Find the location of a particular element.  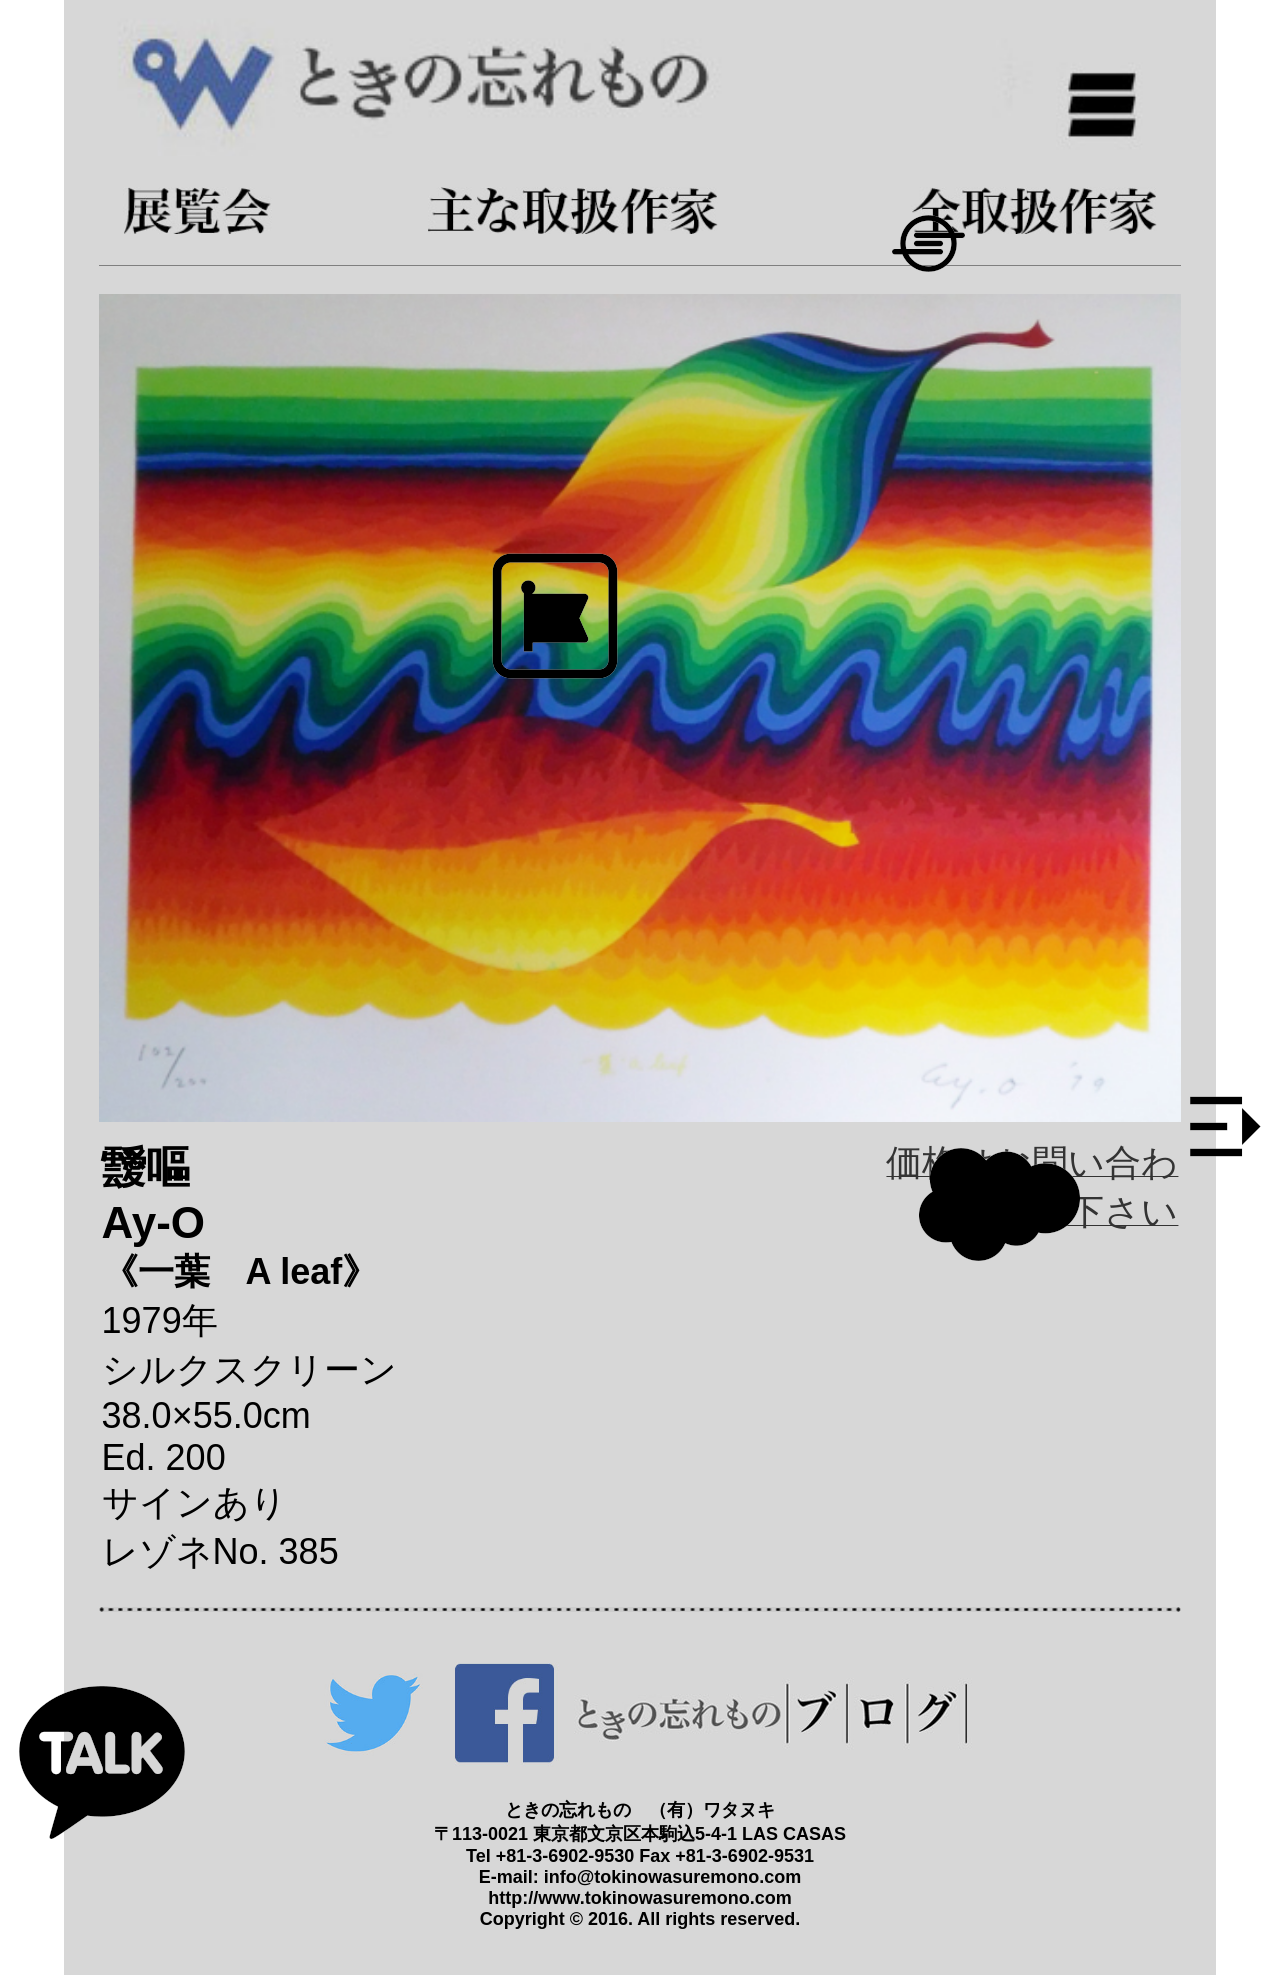

ioxhost web hosting service logo is located at coordinates (928, 243).